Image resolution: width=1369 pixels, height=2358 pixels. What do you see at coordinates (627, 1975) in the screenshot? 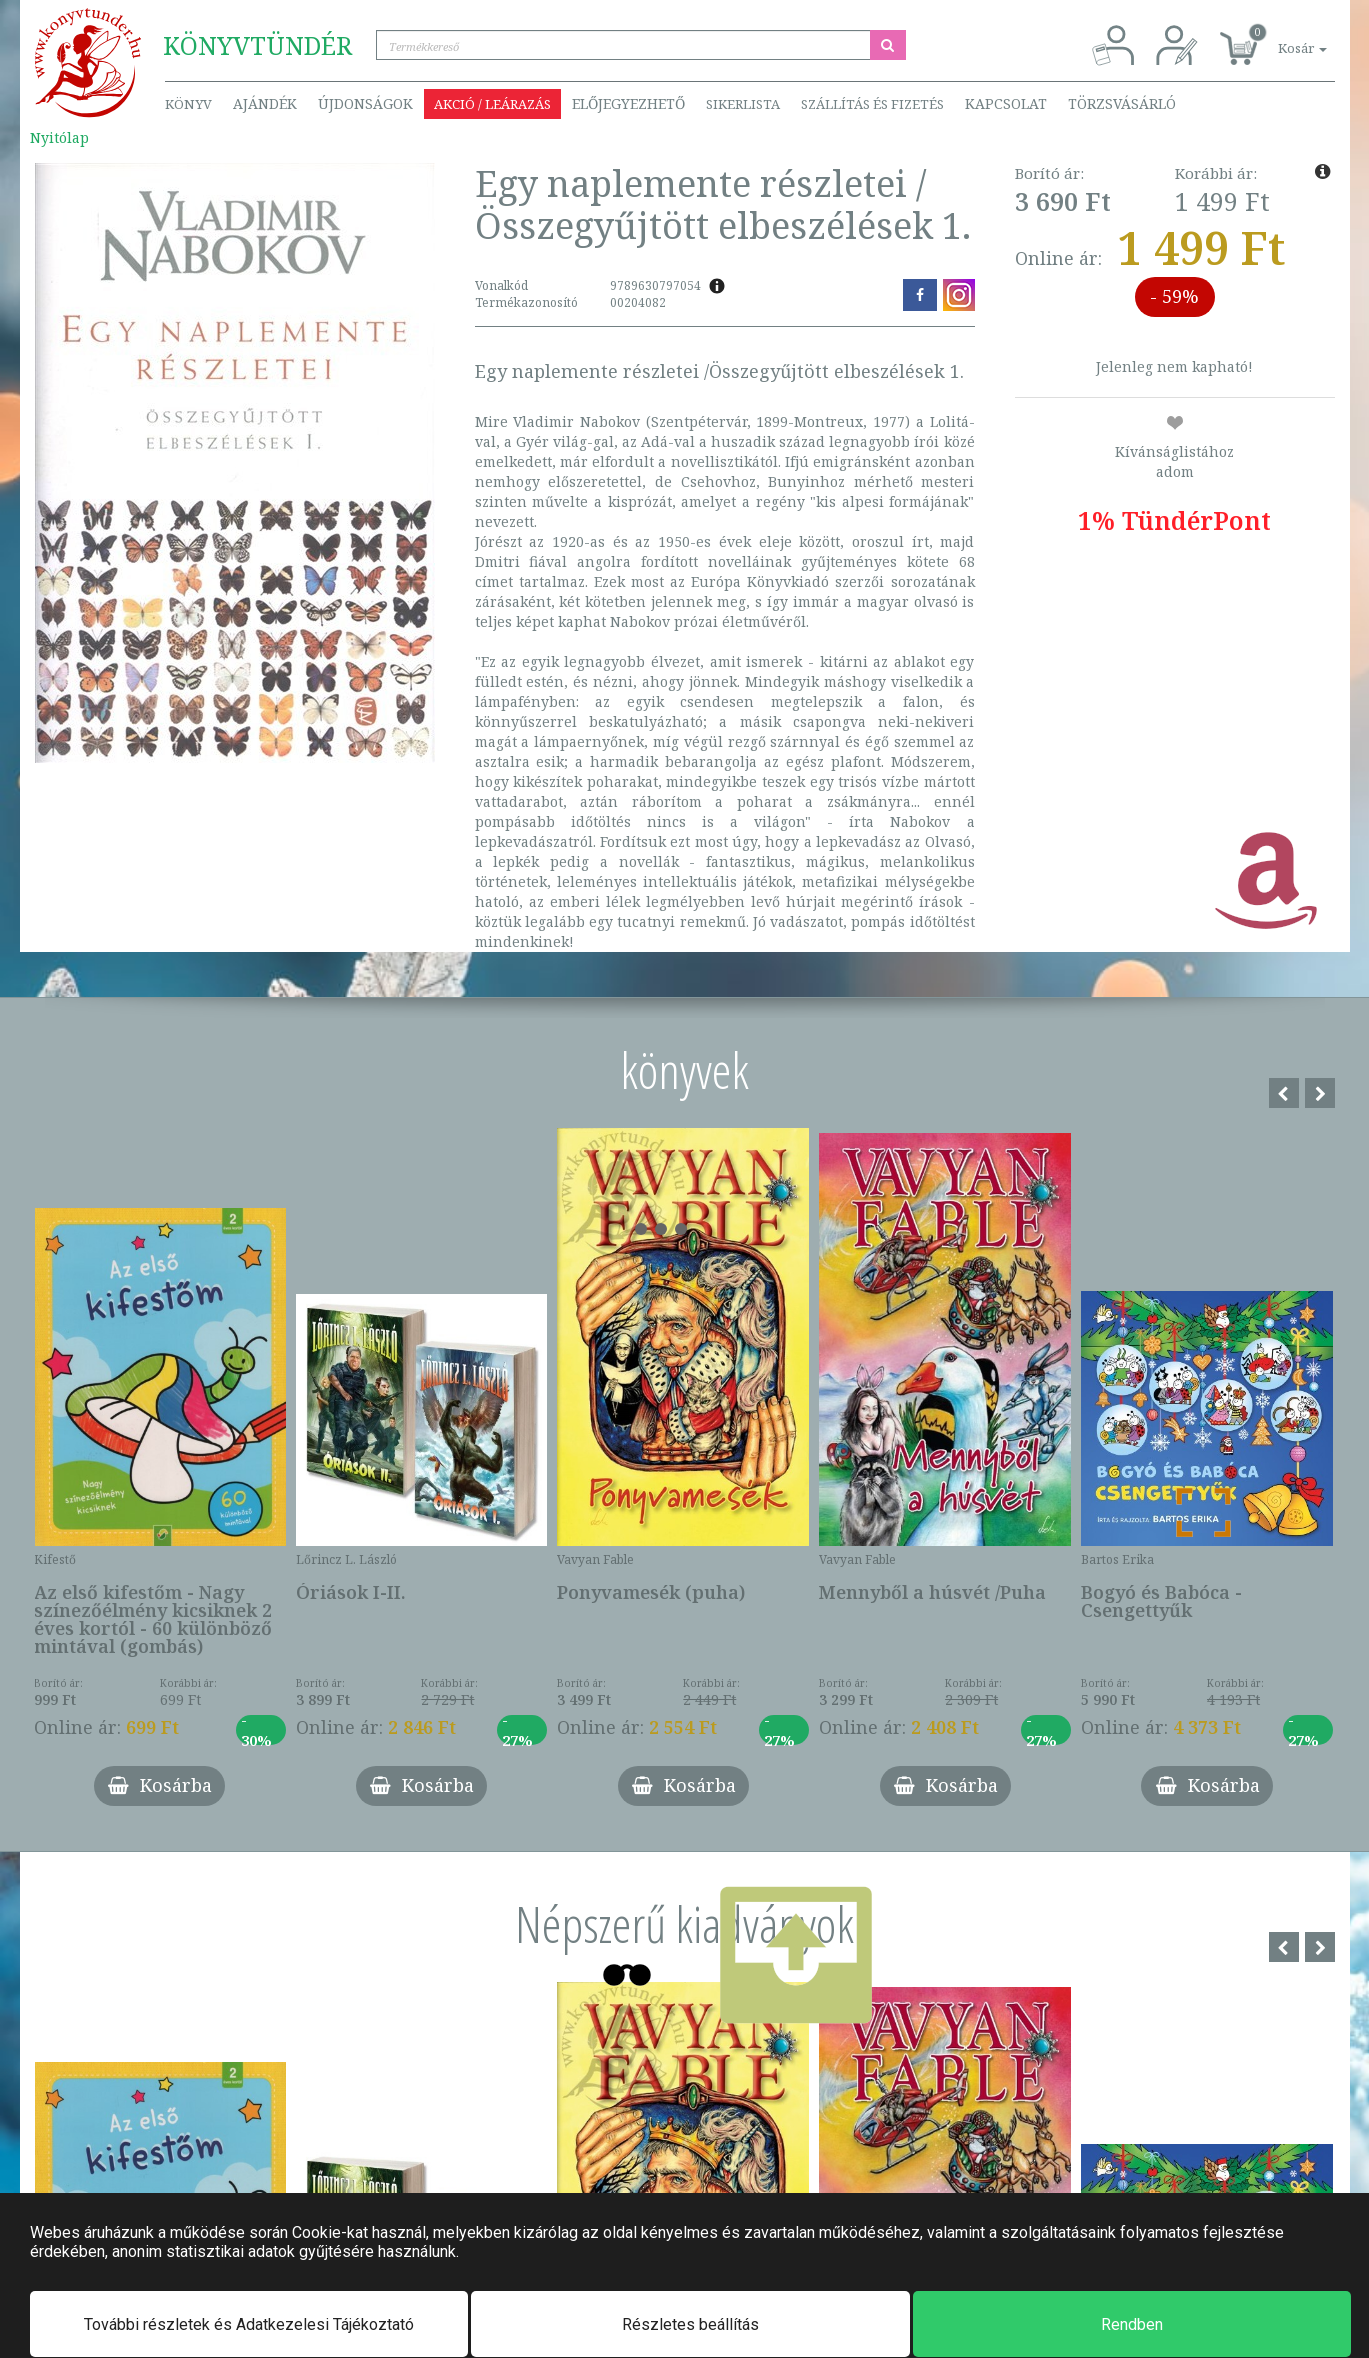
I see `enable reading mode` at bounding box center [627, 1975].